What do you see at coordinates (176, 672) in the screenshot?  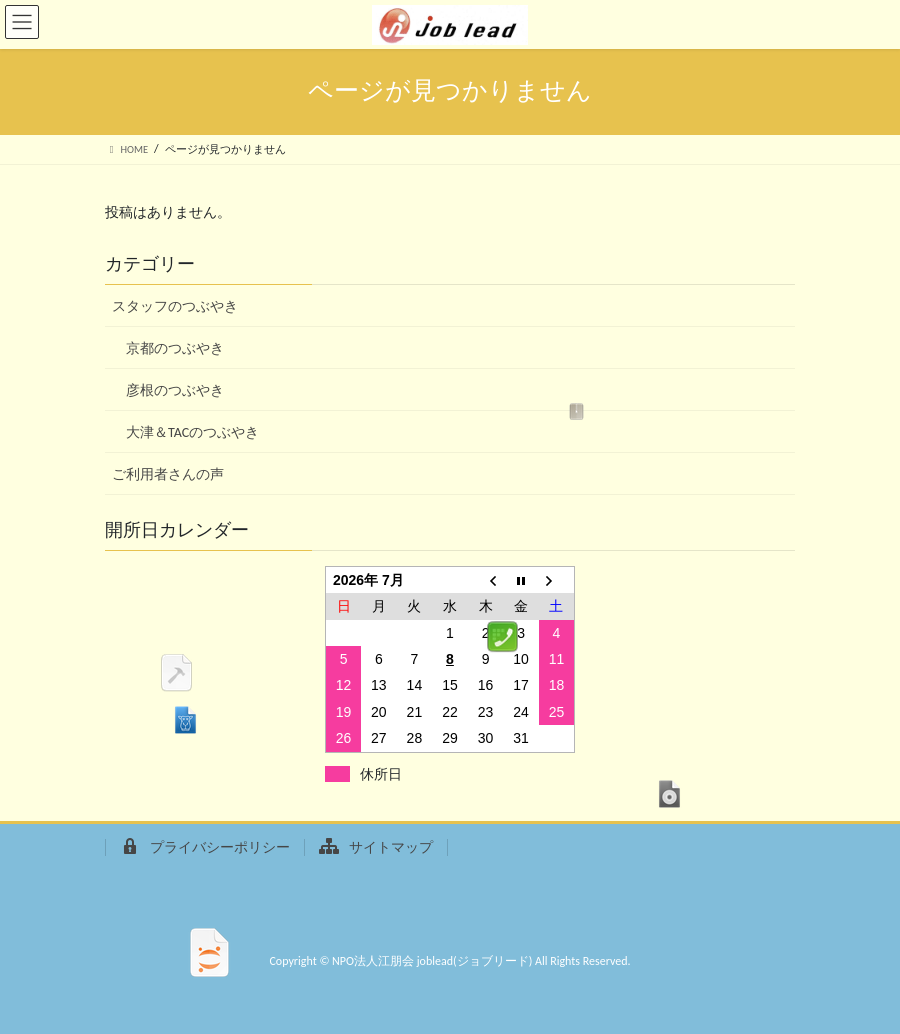 I see `makefile document used for build automation` at bounding box center [176, 672].